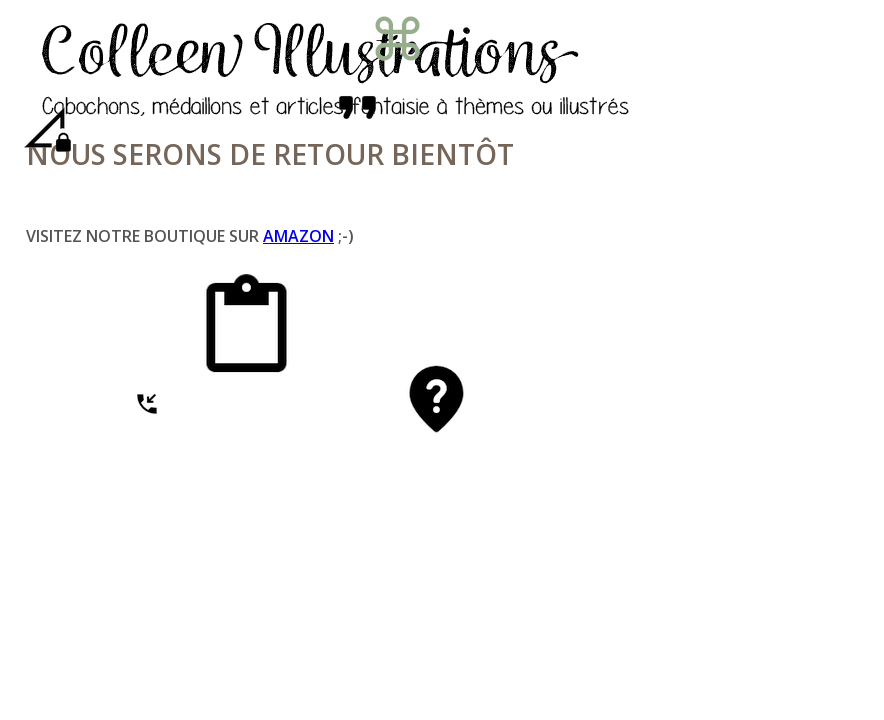 This screenshot has width=884, height=720. I want to click on network connection is secured or encrypted, so click(47, 130).